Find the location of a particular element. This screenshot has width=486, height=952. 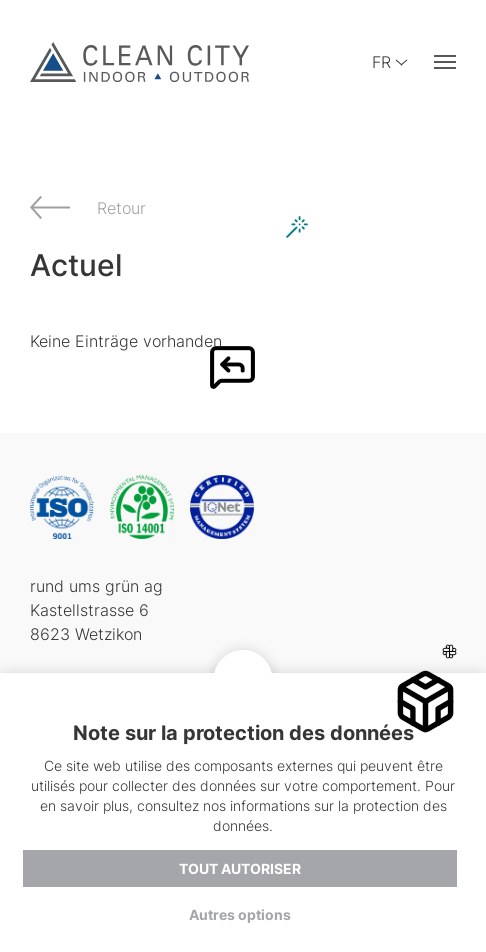

apply magic or auto-enhance effects is located at coordinates (296, 227).